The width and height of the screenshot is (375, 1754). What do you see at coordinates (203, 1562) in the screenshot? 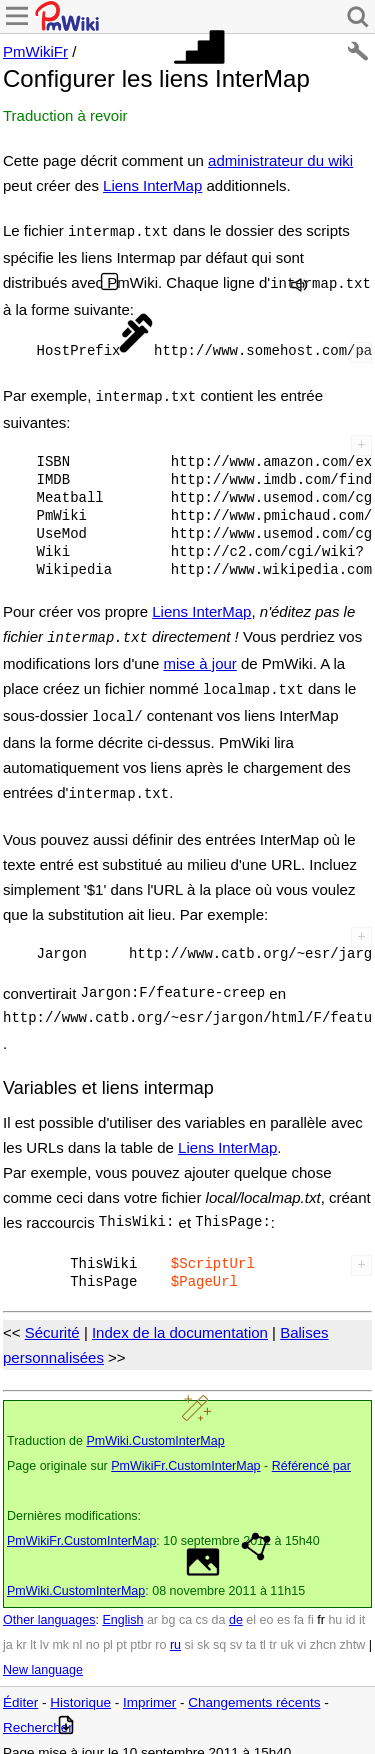
I see `view image or photo` at bounding box center [203, 1562].